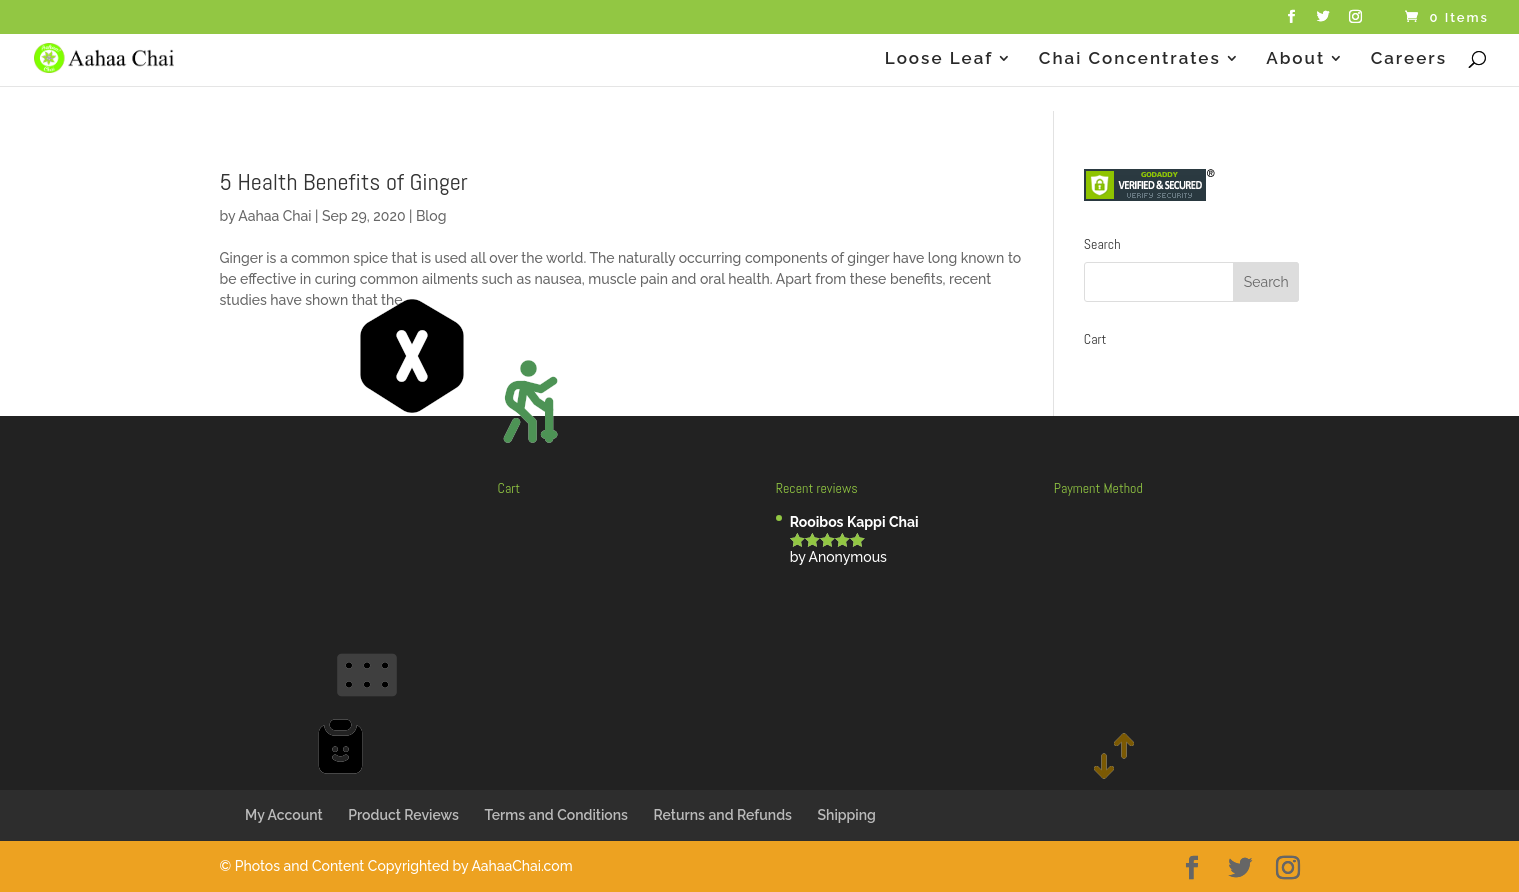 The image size is (1519, 892). I want to click on indicates mobile data connection status, so click(1114, 756).